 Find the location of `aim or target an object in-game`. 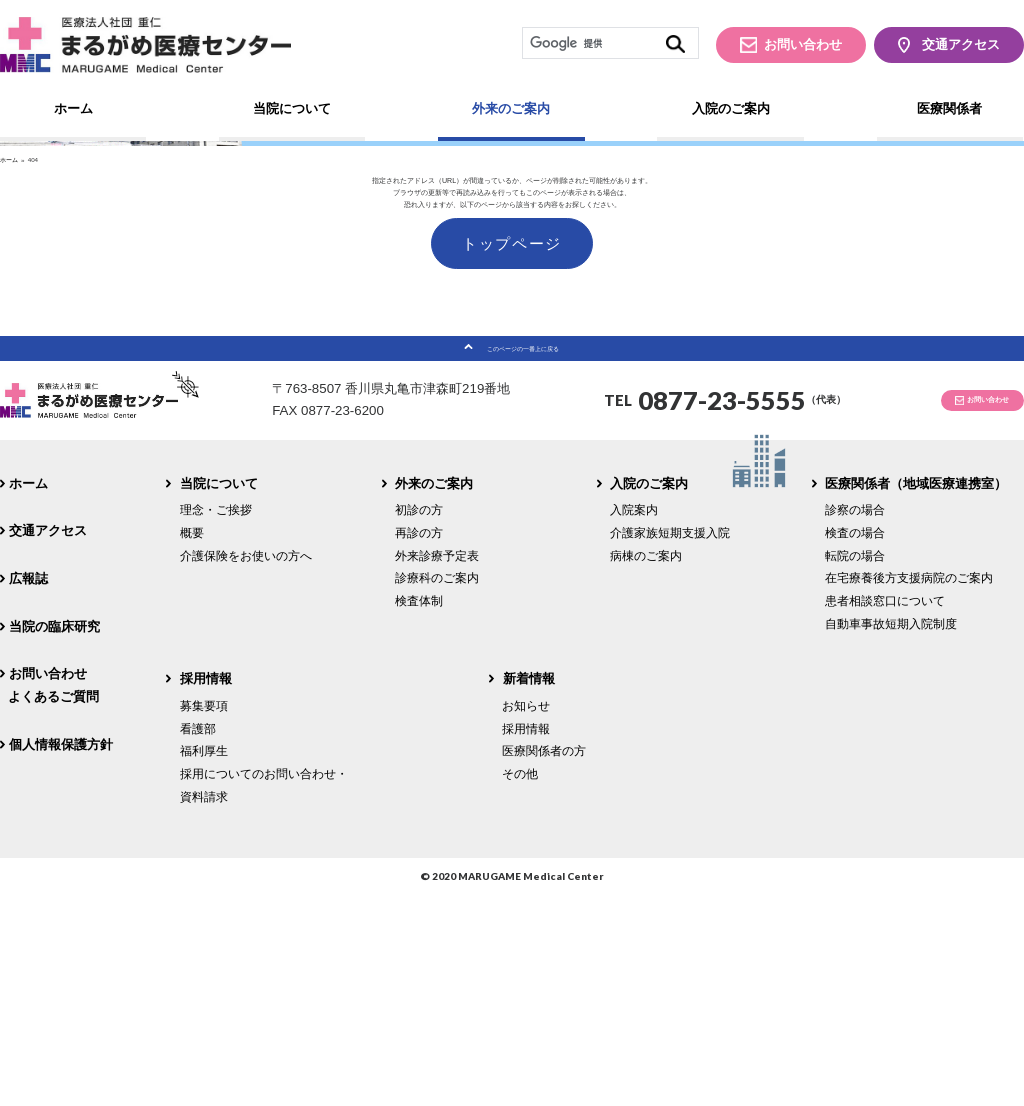

aim or target an object in-game is located at coordinates (185, 384).